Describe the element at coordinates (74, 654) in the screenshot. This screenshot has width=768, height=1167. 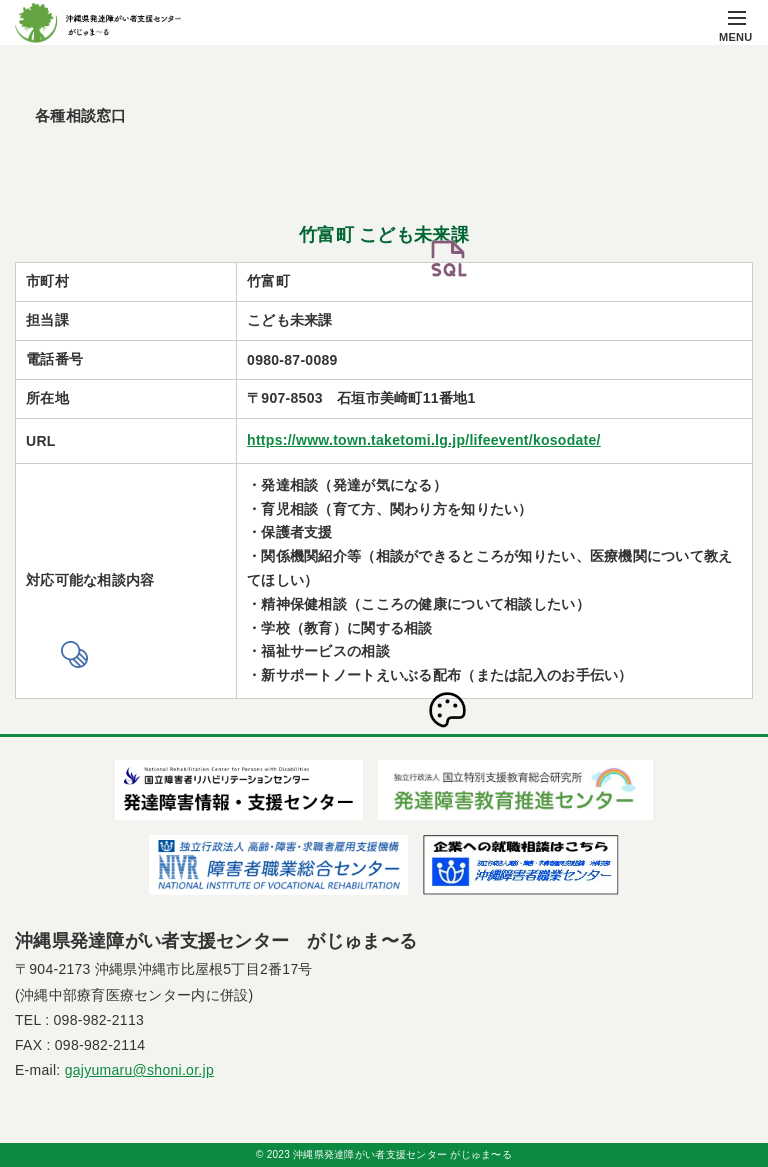
I see `subtract one shape from another` at that location.